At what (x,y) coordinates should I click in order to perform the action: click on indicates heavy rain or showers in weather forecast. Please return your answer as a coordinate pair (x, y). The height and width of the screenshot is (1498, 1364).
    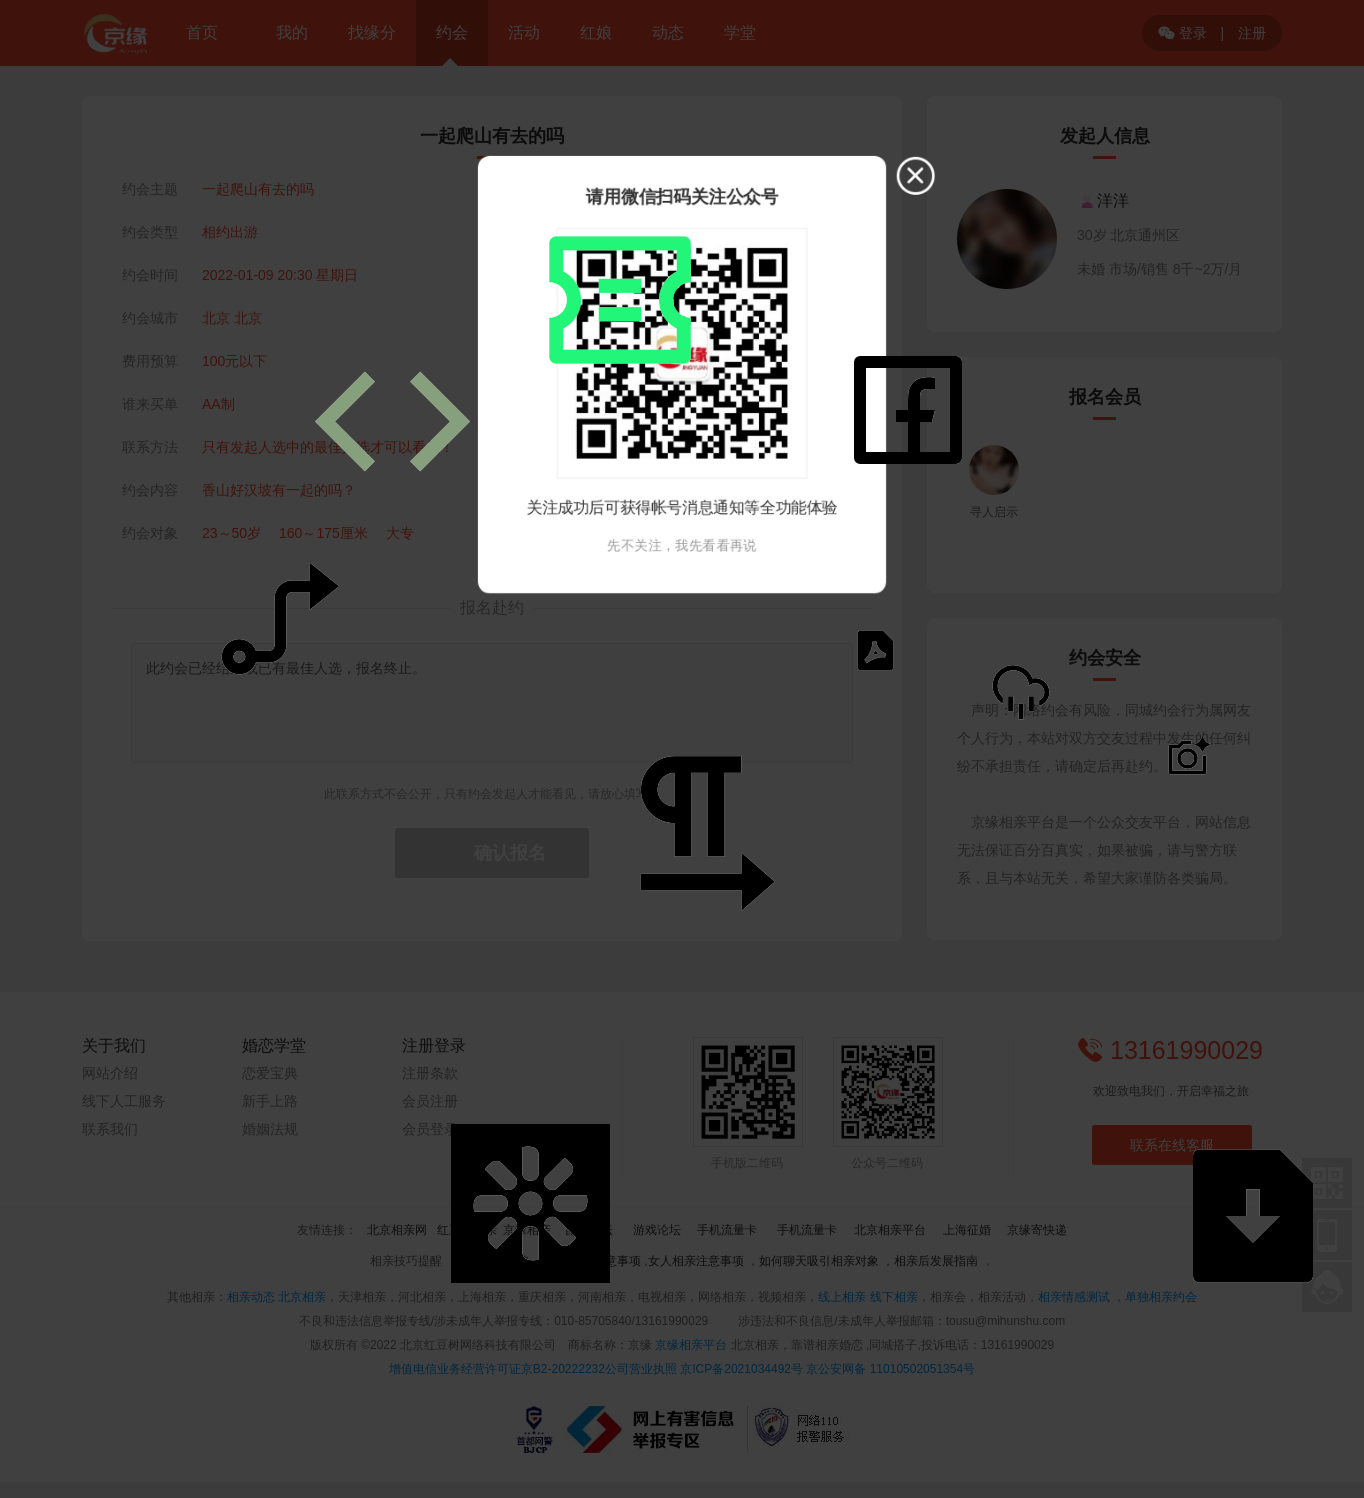
    Looking at the image, I should click on (1021, 691).